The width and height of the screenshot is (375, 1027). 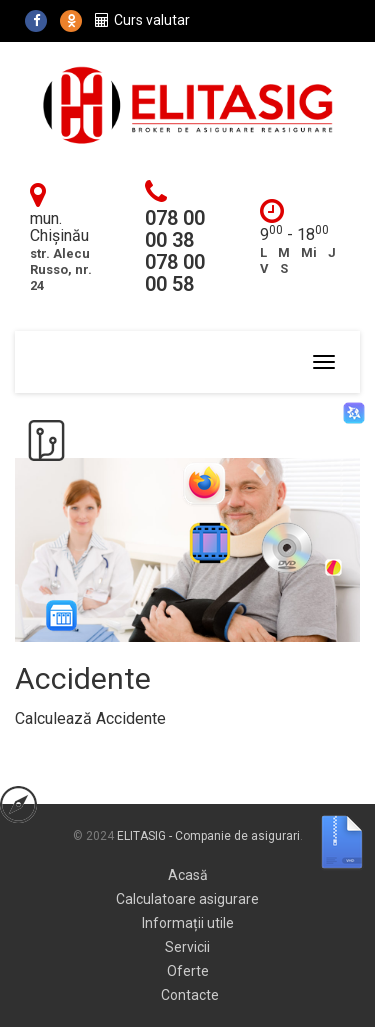 What do you see at coordinates (287, 548) in the screenshot?
I see `indicates a DVD disc or optical media` at bounding box center [287, 548].